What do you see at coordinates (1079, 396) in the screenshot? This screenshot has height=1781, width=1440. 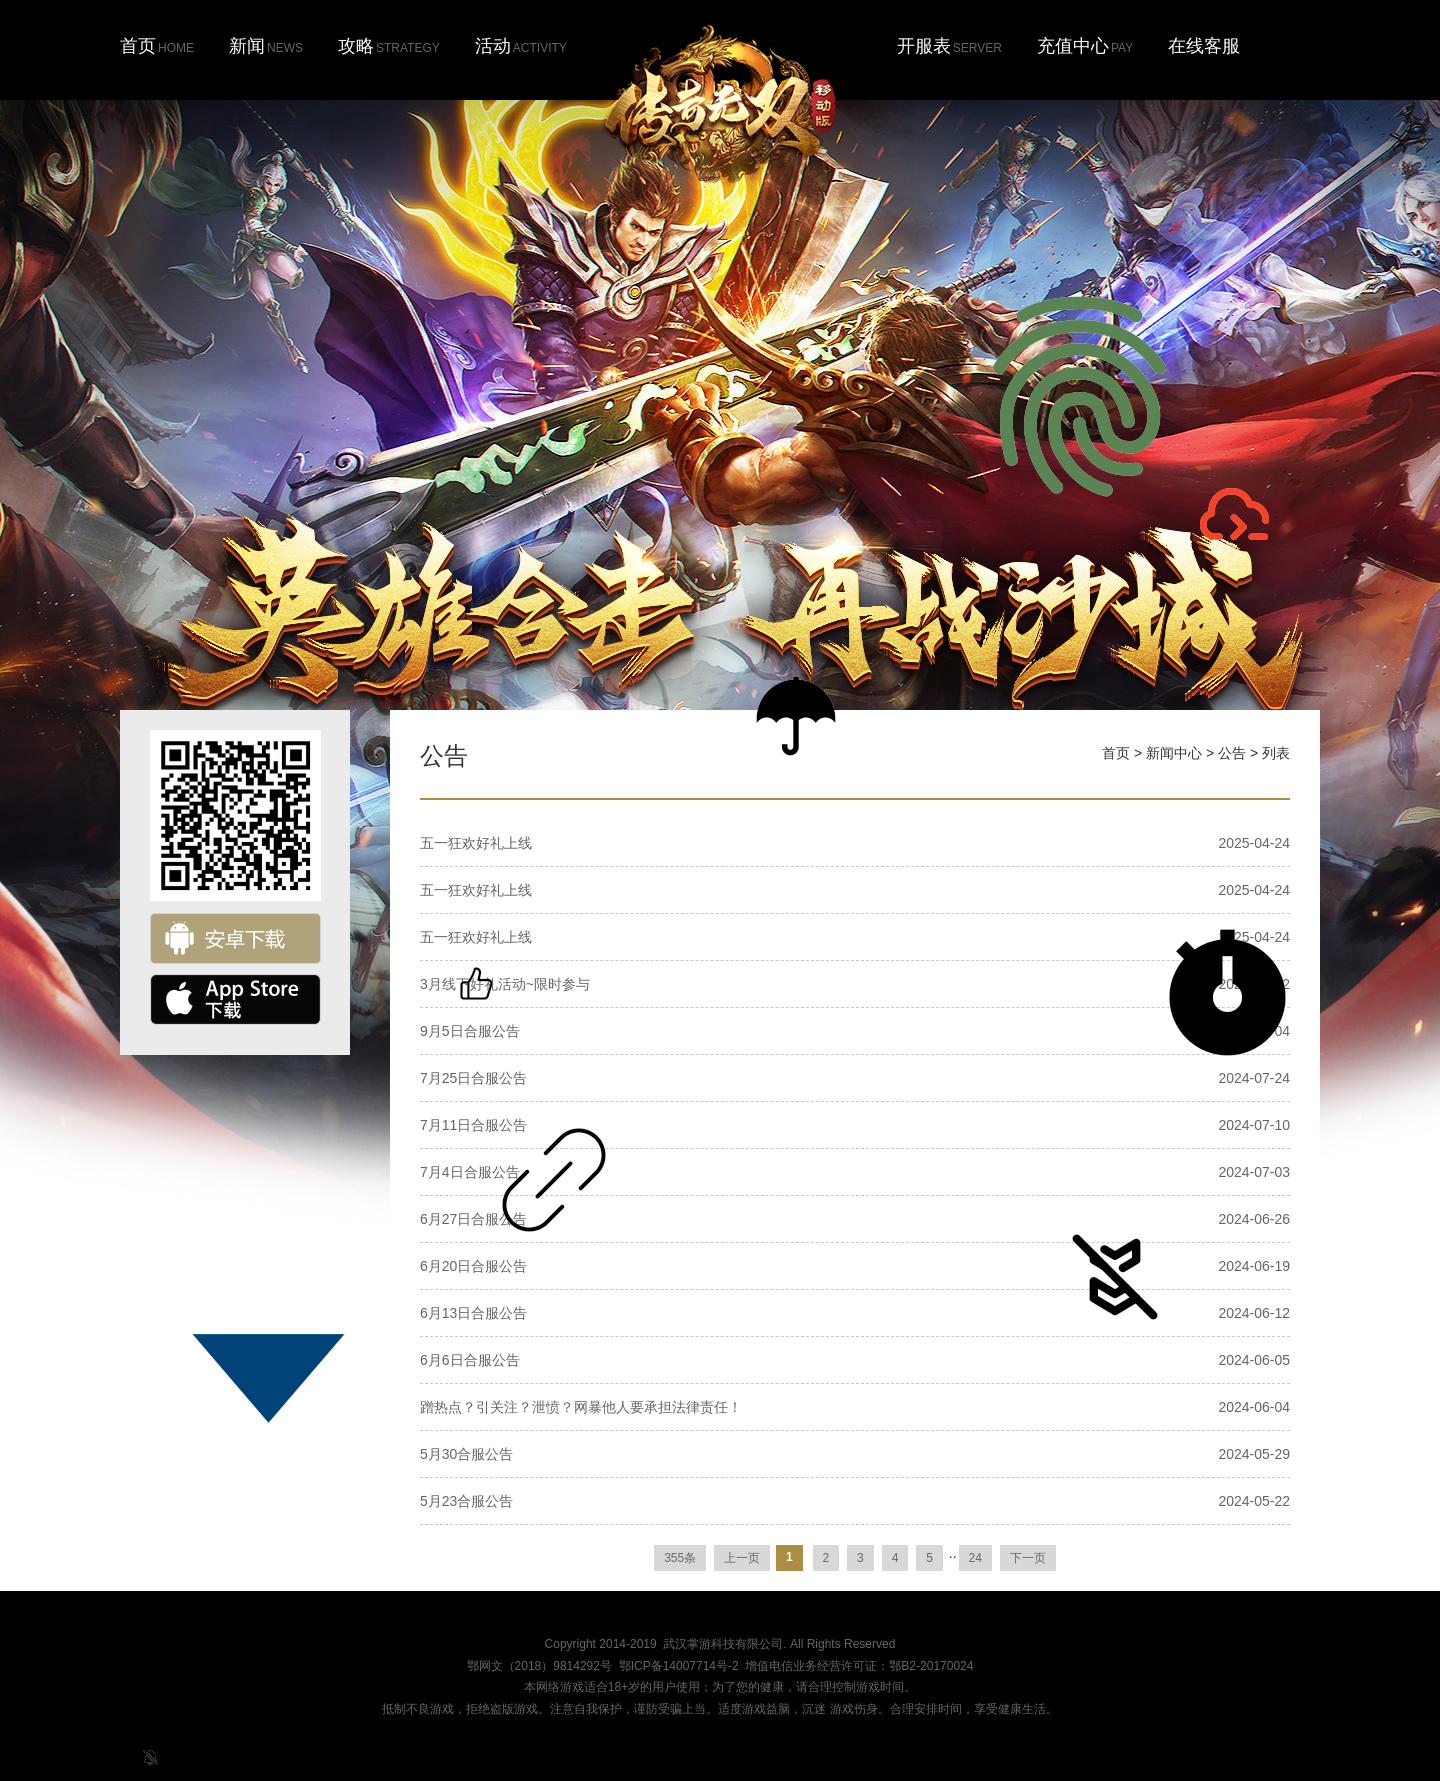 I see `authenticate with fingerprint` at bounding box center [1079, 396].